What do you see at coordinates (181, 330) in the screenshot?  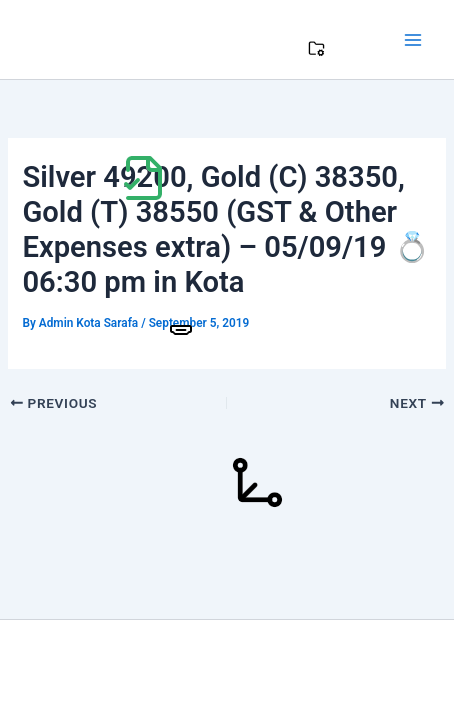 I see `hdmi port connection status` at bounding box center [181, 330].